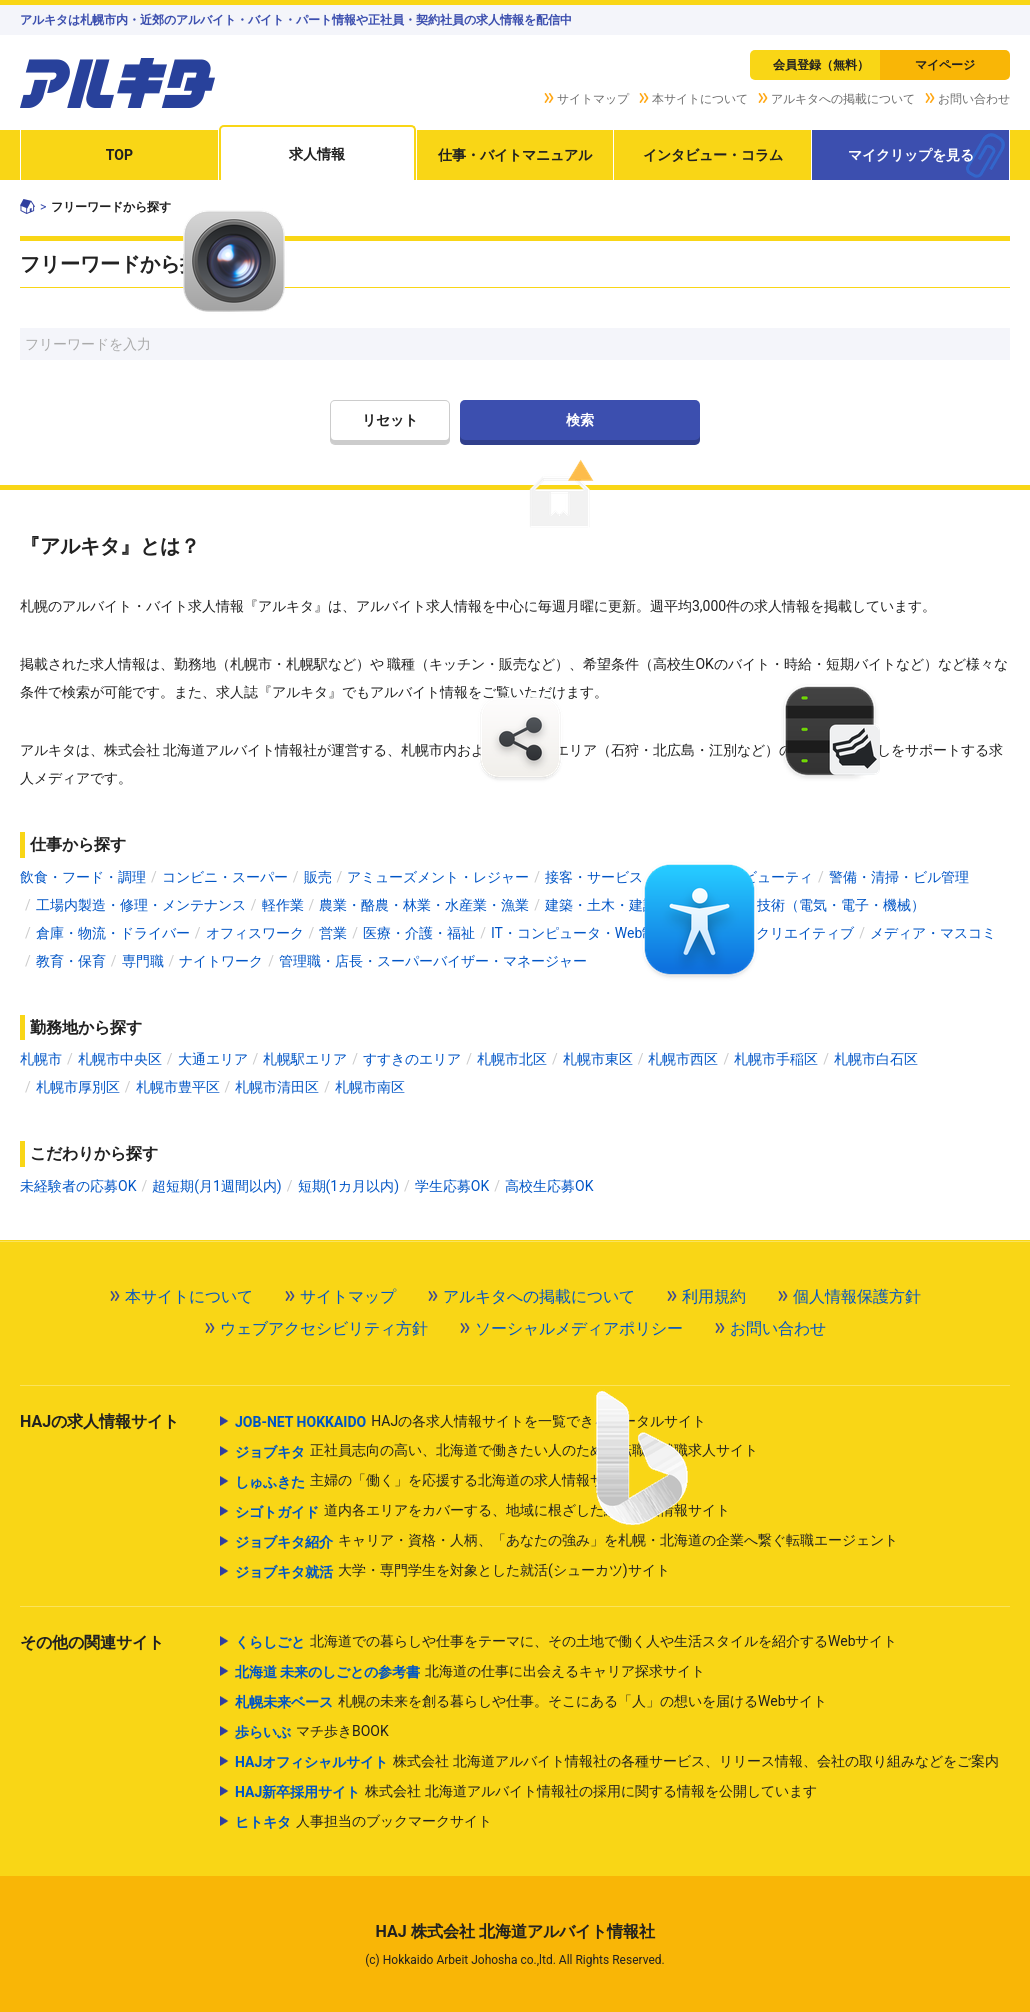 This screenshot has height=2012, width=1030. Describe the element at coordinates (234, 261) in the screenshot. I see `open the camera app` at that location.